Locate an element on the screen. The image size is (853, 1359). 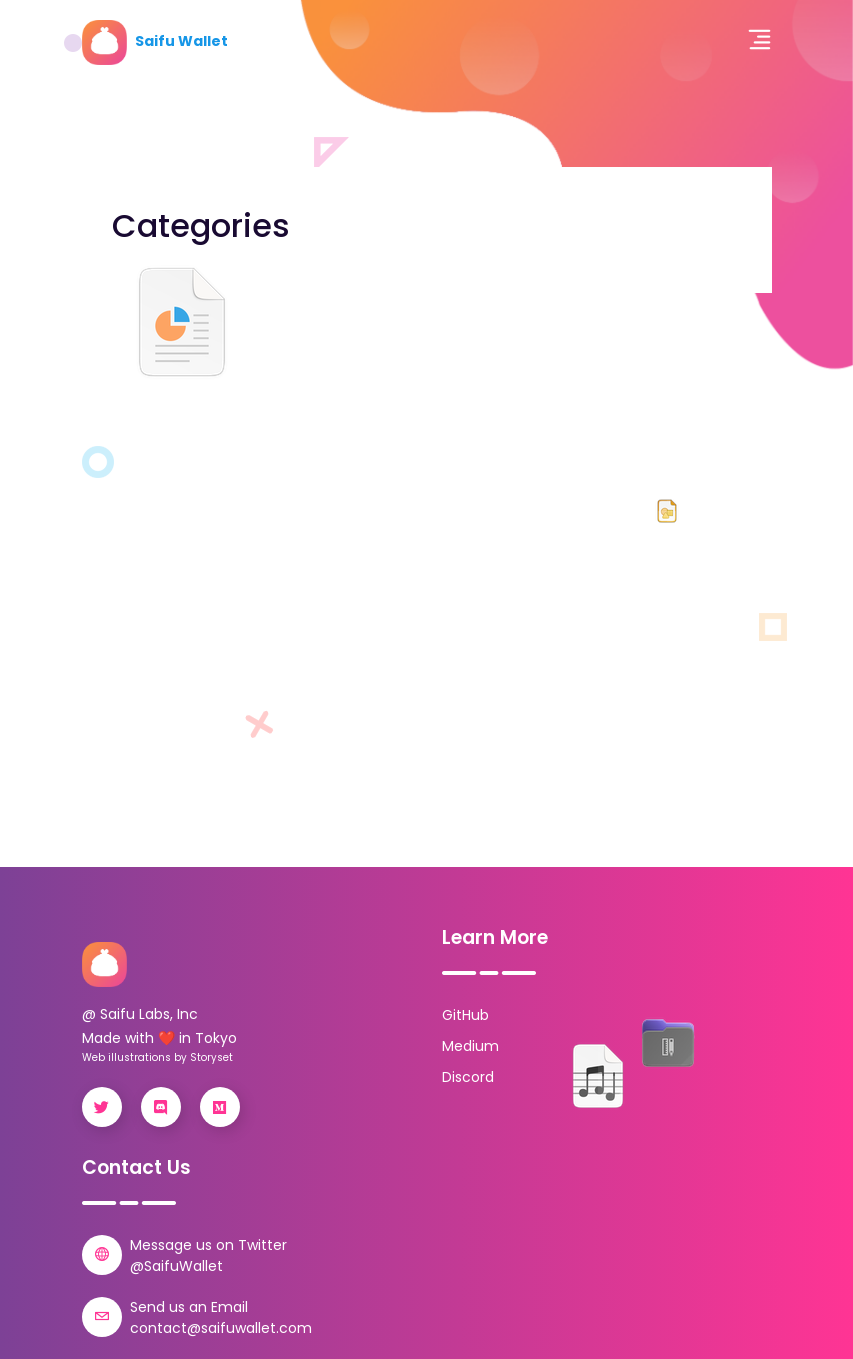
libreoffice draw document file is located at coordinates (667, 511).